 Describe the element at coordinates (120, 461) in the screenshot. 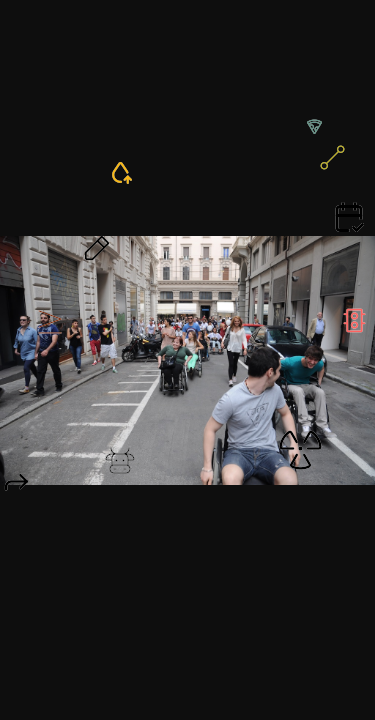

I see `access farm or agricultural features` at that location.